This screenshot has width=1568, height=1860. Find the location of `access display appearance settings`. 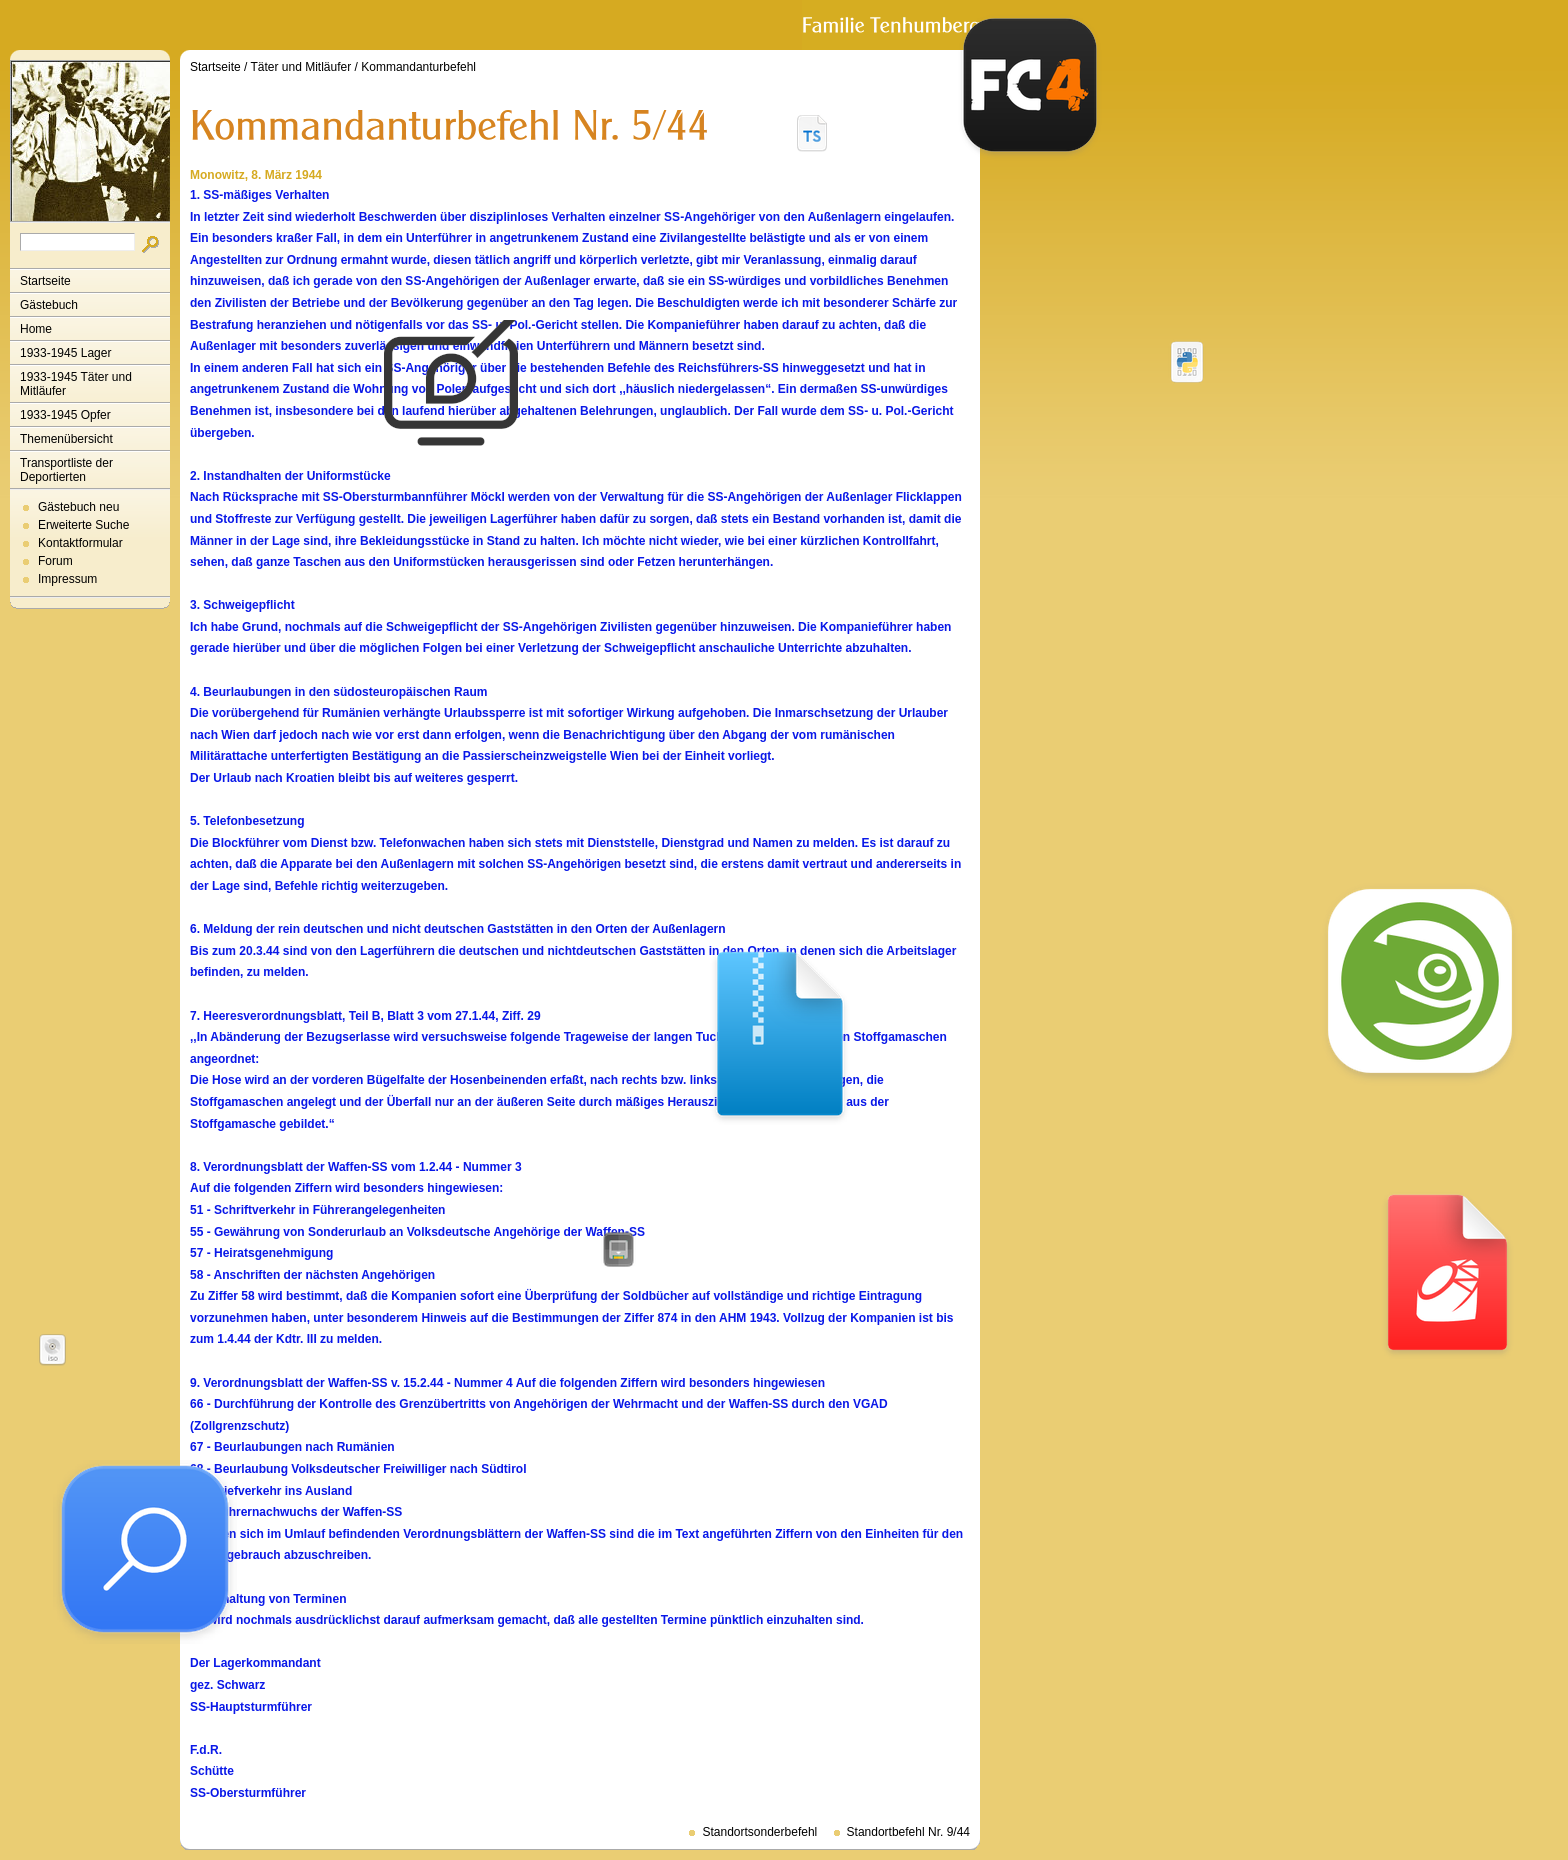

access display appearance settings is located at coordinates (451, 387).